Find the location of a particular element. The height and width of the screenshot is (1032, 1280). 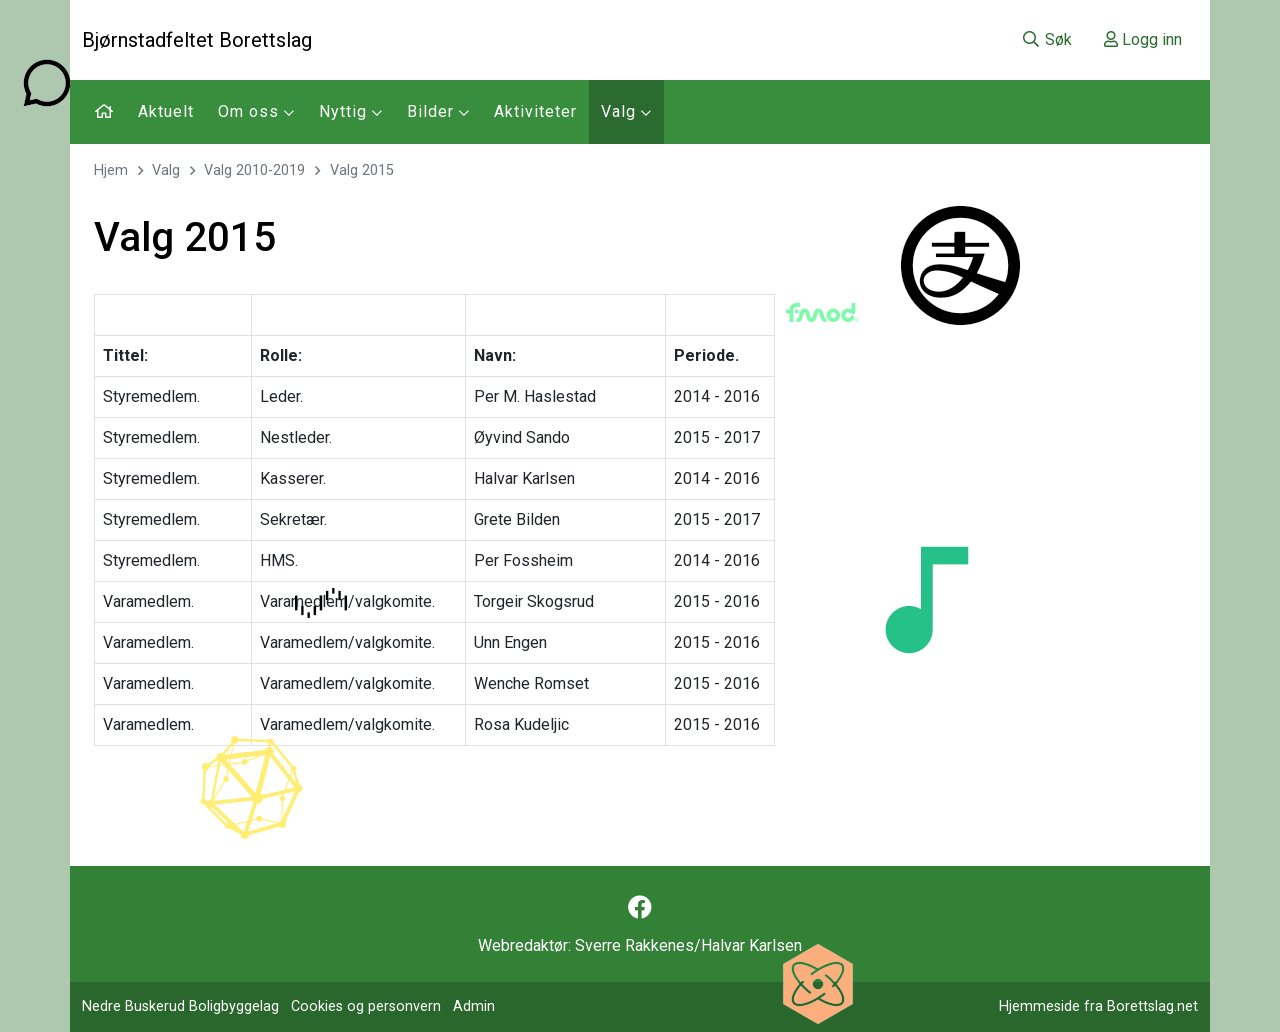

pay with alipay is located at coordinates (960, 265).